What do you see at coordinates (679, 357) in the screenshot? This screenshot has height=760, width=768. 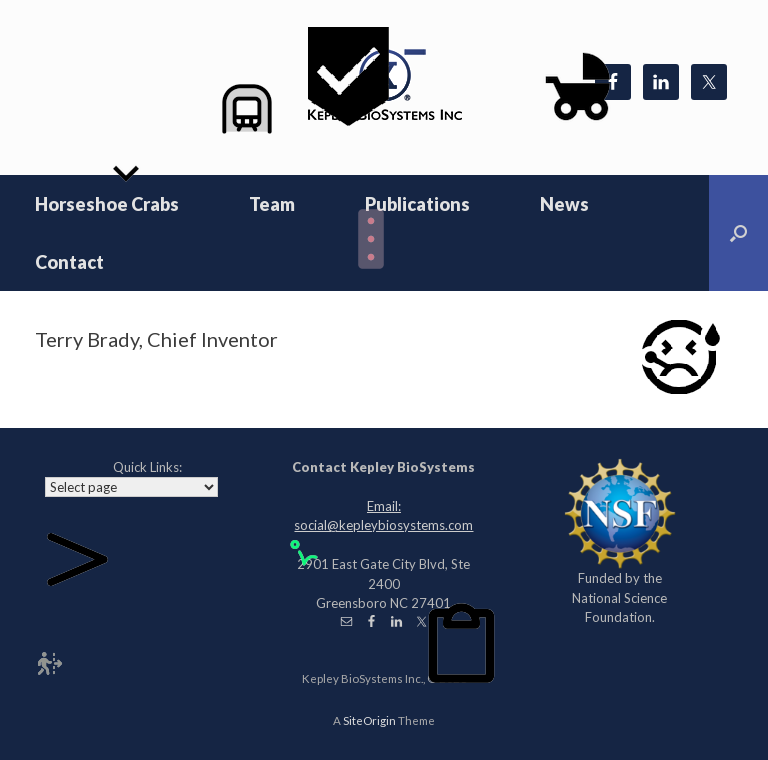 I see `report feeling unwell or sick` at bounding box center [679, 357].